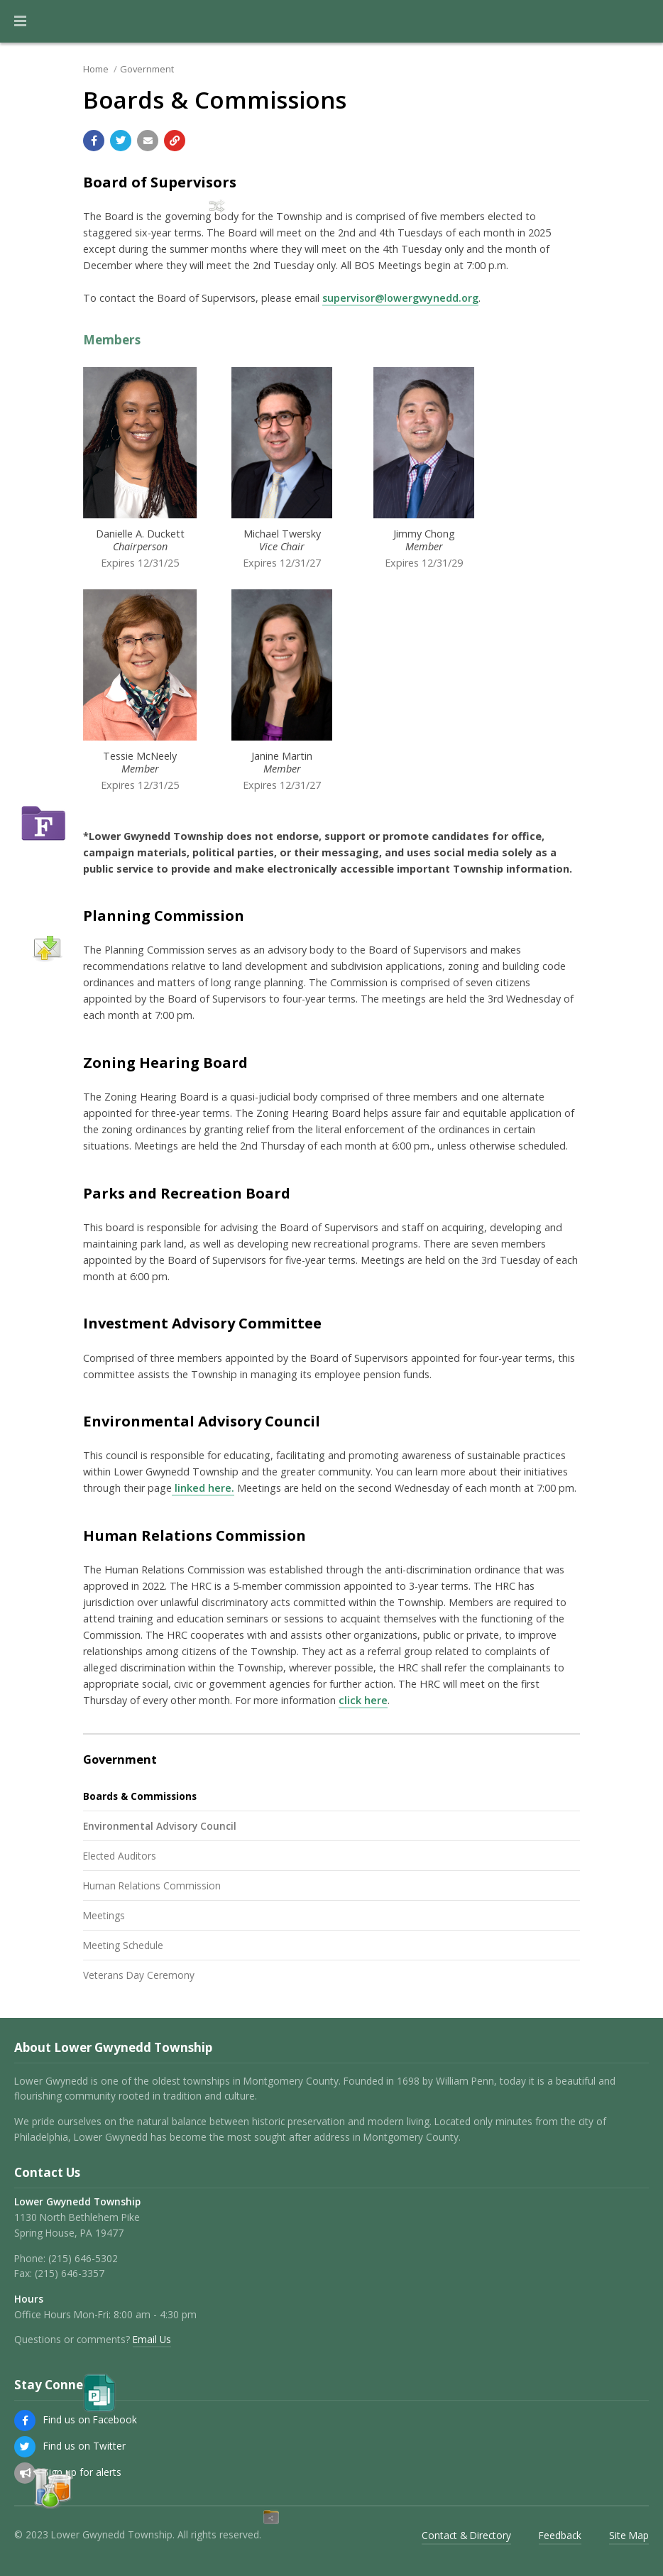 The width and height of the screenshot is (663, 2576). Describe the element at coordinates (43, 824) in the screenshot. I see `folder containing fortran source code files` at that location.